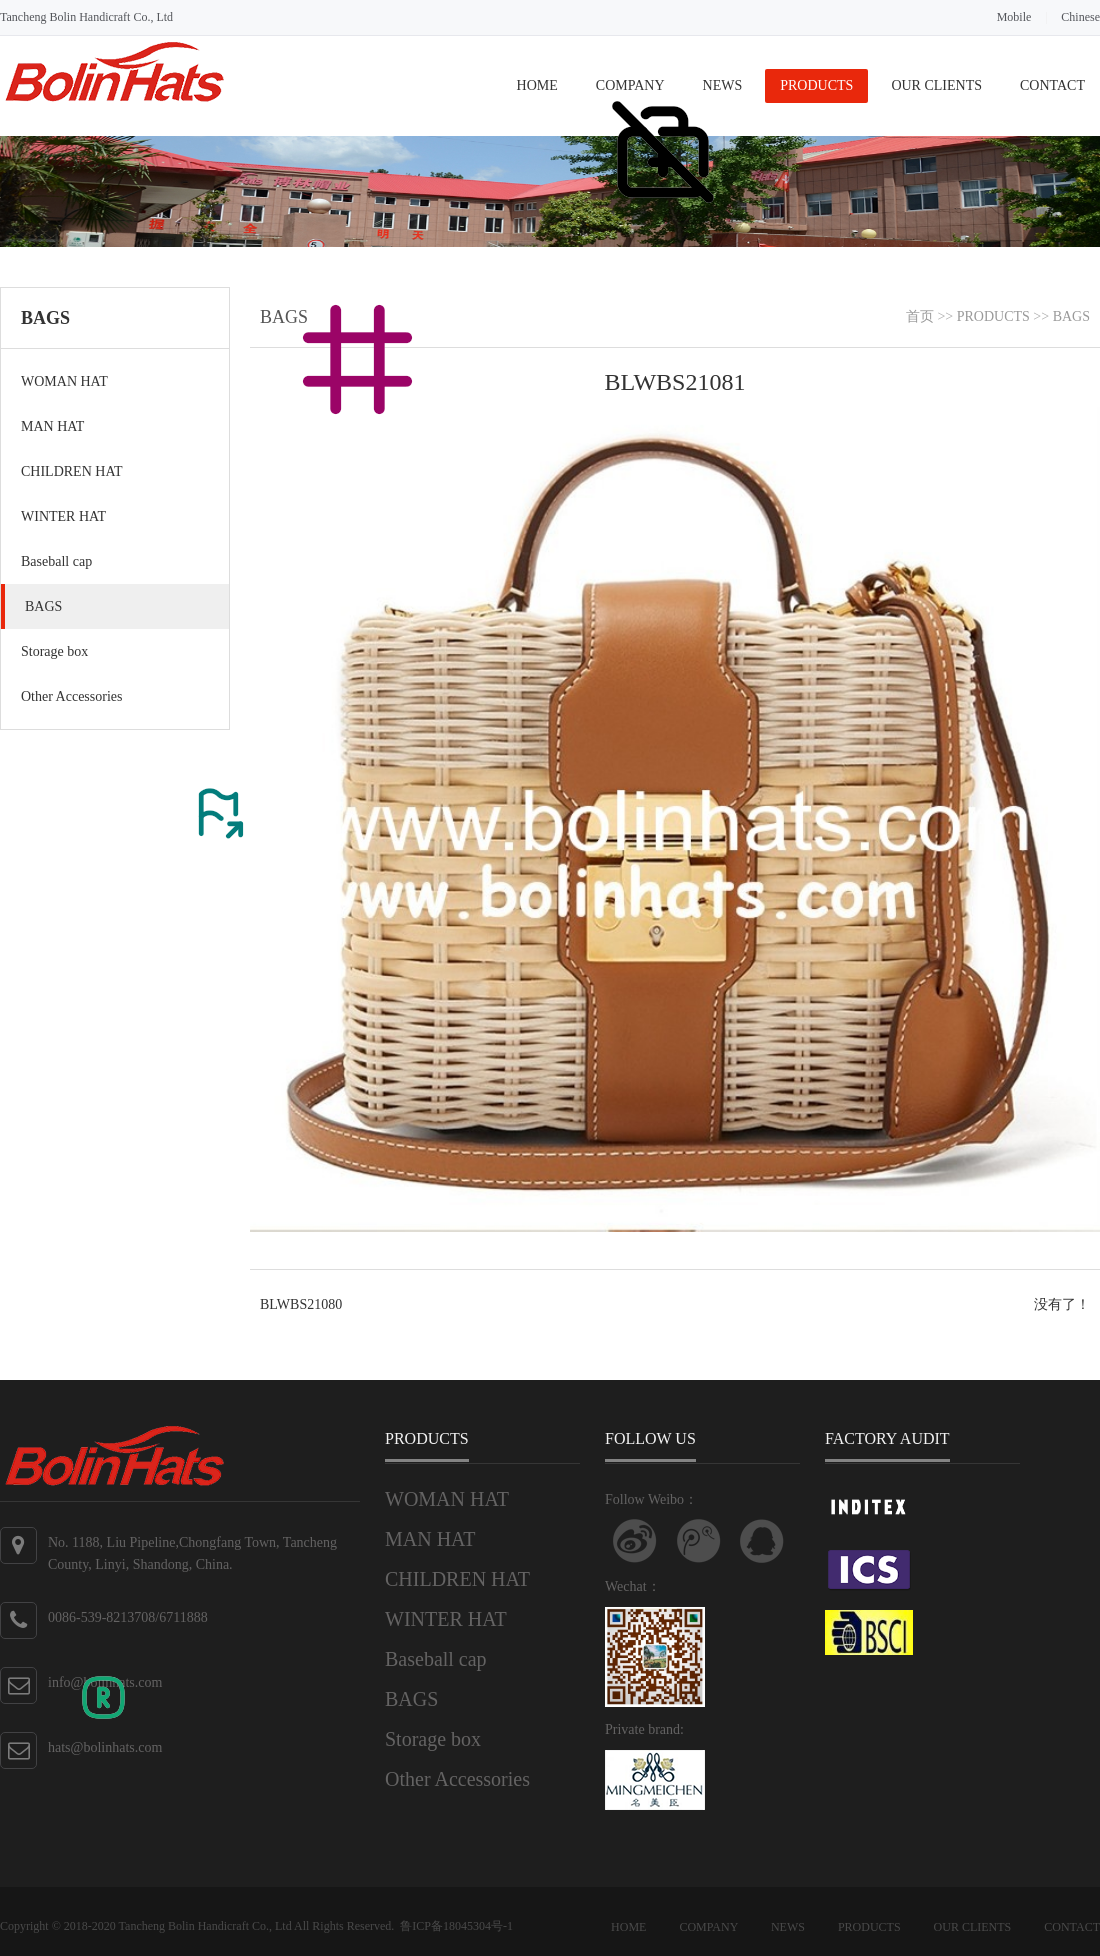 The height and width of the screenshot is (1956, 1100). I want to click on indicates registered trademark or rights reserved, so click(103, 1697).